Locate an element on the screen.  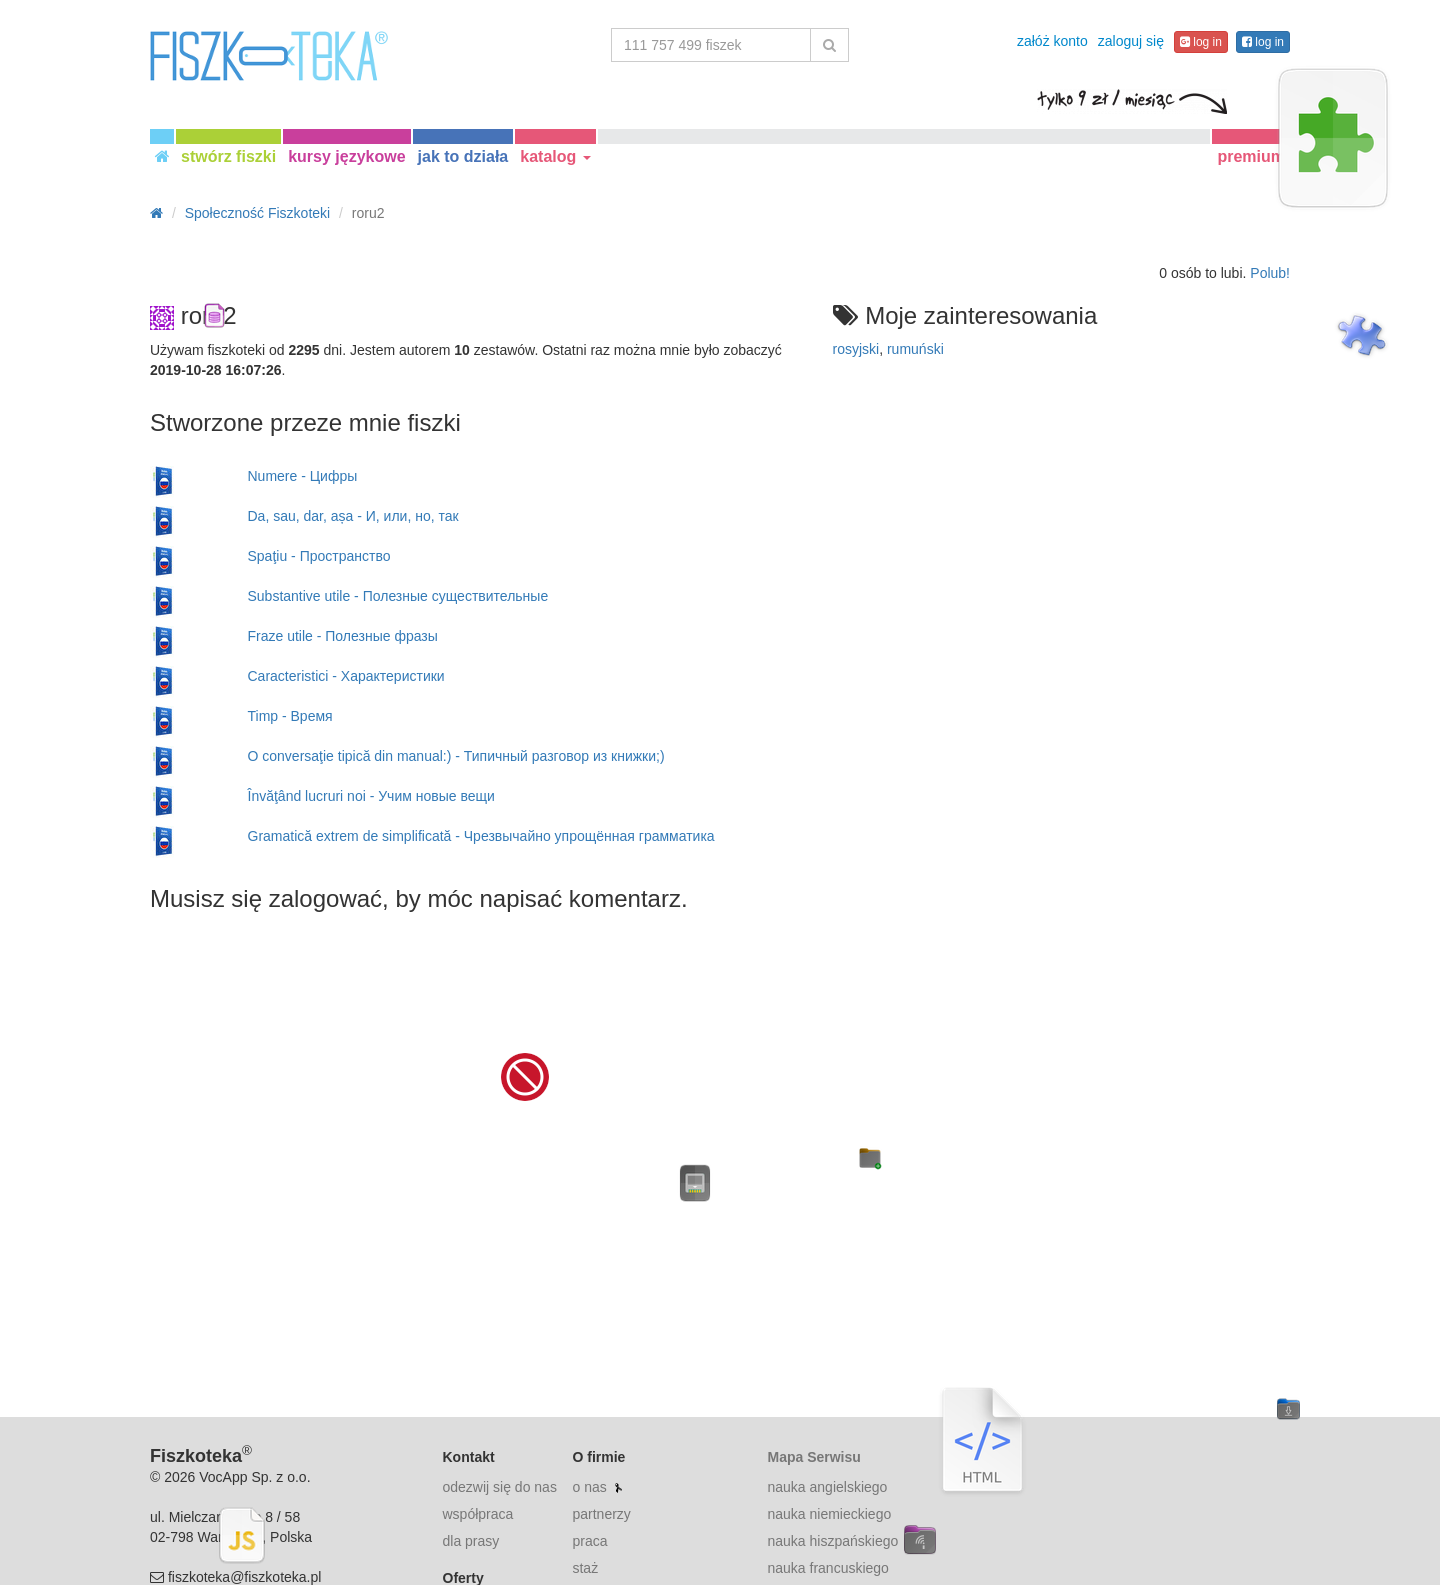
a ROM file or cartridge-based game image is located at coordinates (695, 1183).